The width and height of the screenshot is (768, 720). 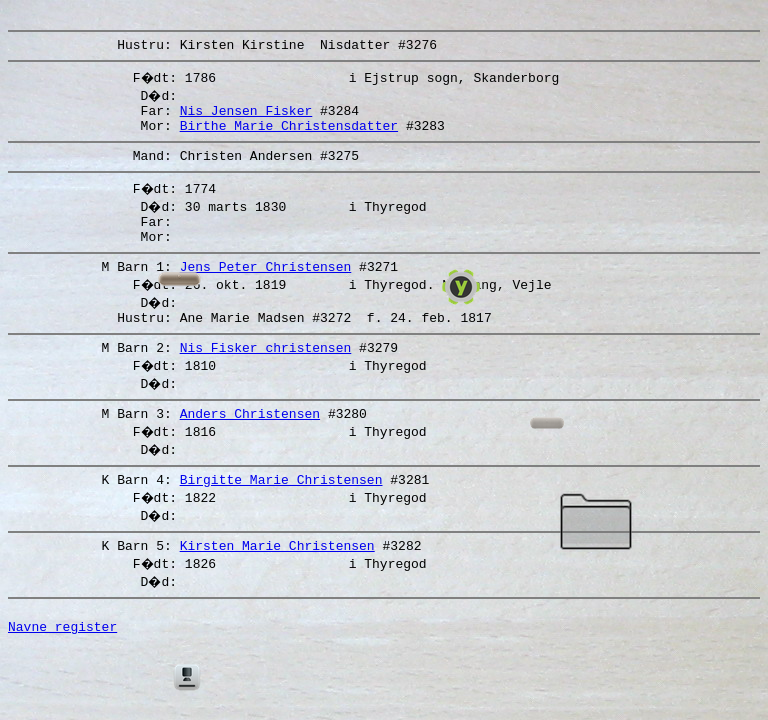 I want to click on bluetooth speaker device detected, so click(x=547, y=423).